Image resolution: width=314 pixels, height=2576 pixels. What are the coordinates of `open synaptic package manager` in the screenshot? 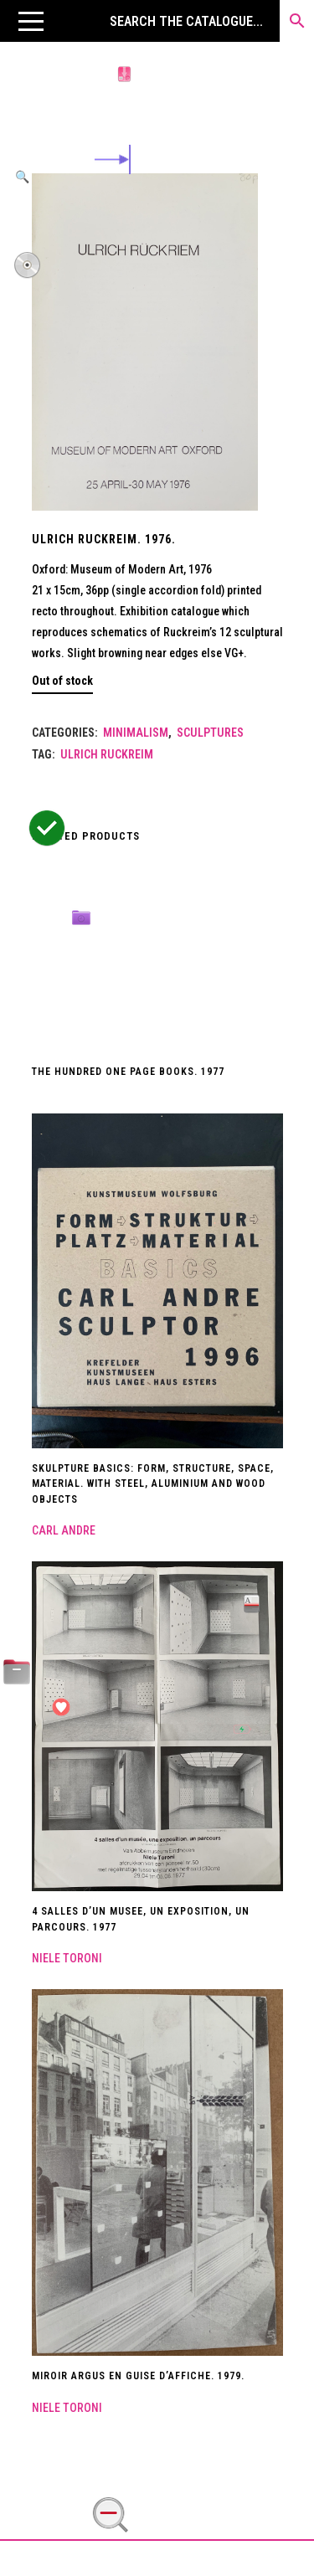 It's located at (124, 74).